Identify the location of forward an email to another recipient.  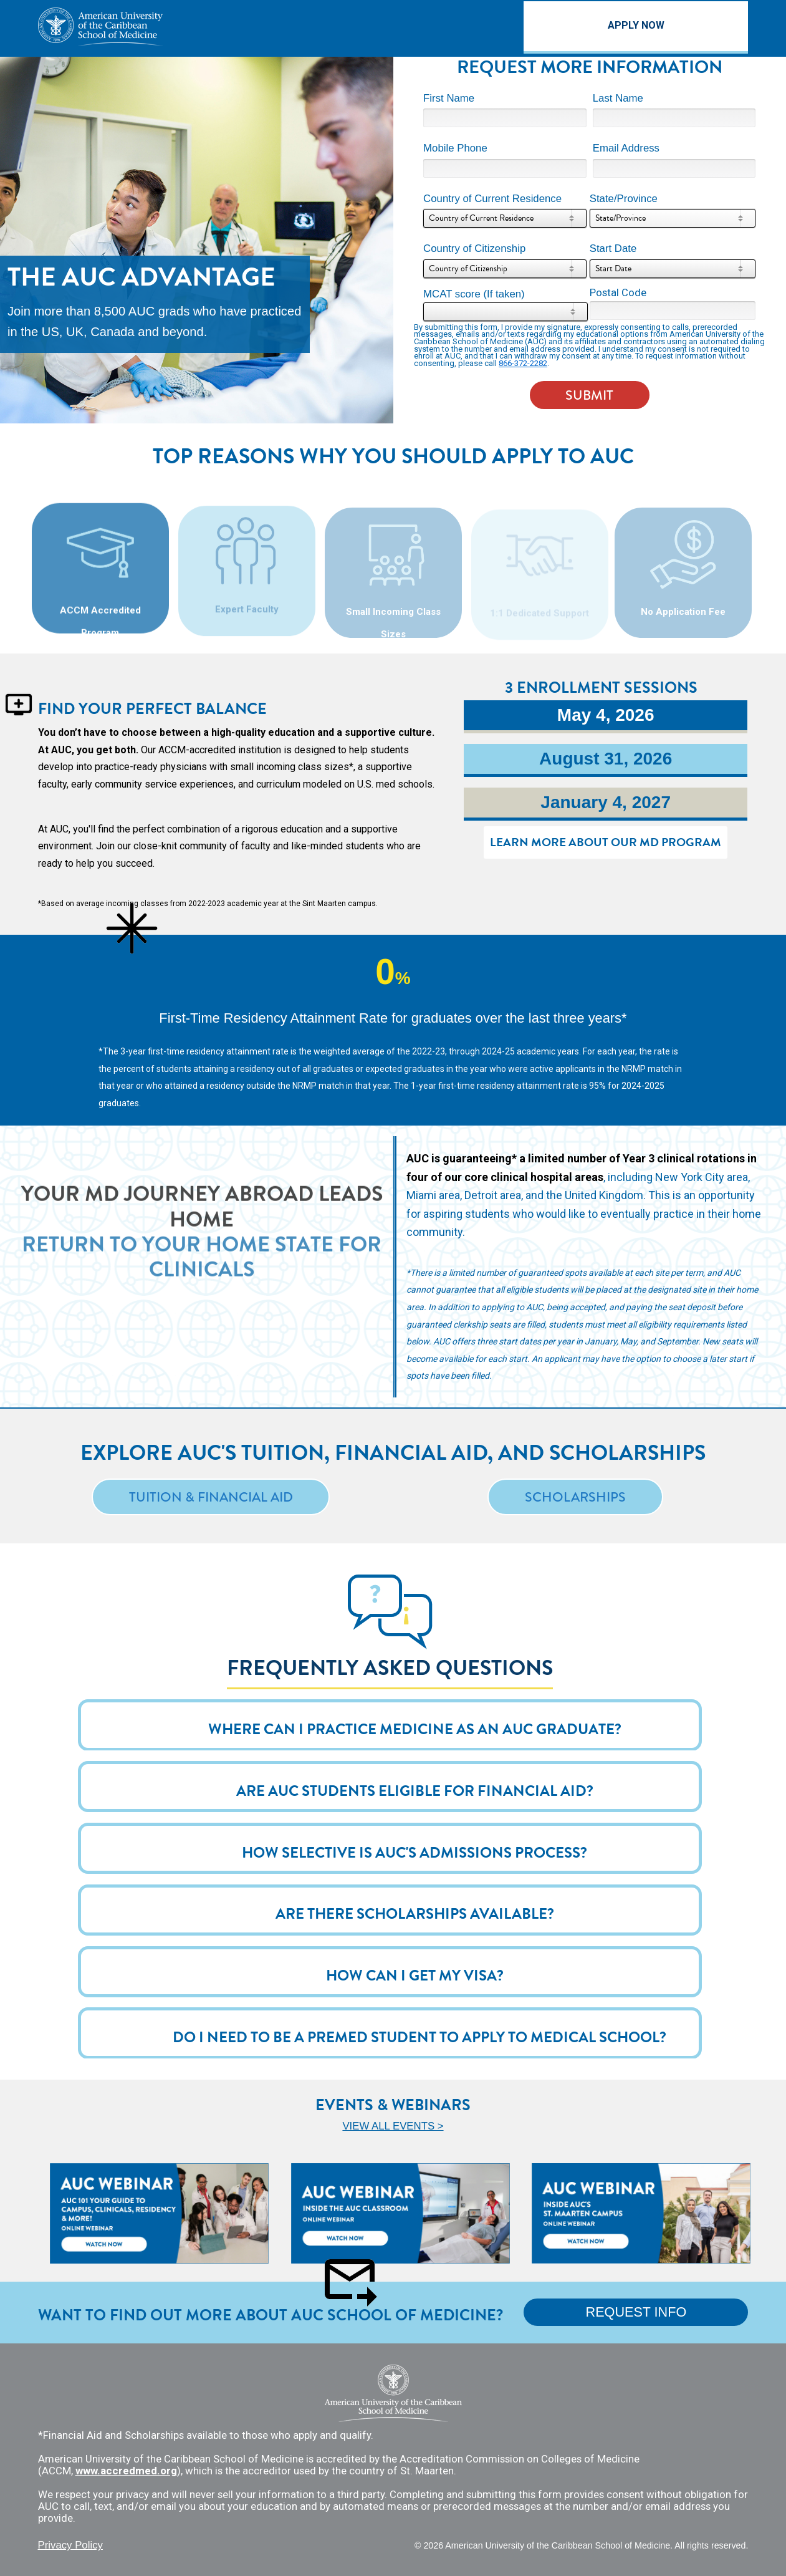
(350, 2279).